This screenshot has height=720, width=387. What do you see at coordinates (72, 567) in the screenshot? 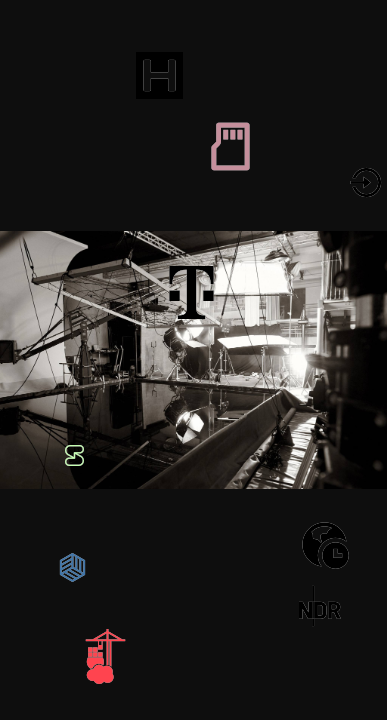
I see `open badges platform logo` at bounding box center [72, 567].